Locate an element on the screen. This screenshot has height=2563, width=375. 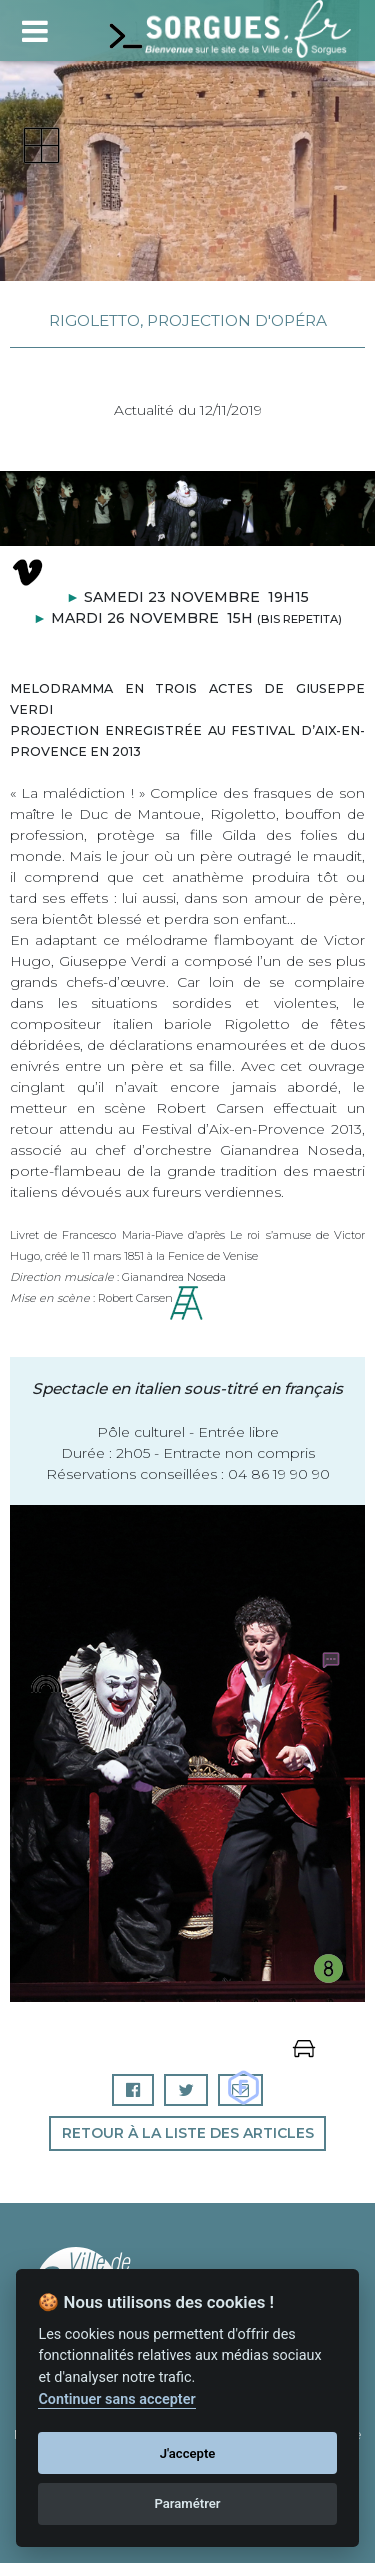
open chat or messaging is located at coordinates (331, 1659).